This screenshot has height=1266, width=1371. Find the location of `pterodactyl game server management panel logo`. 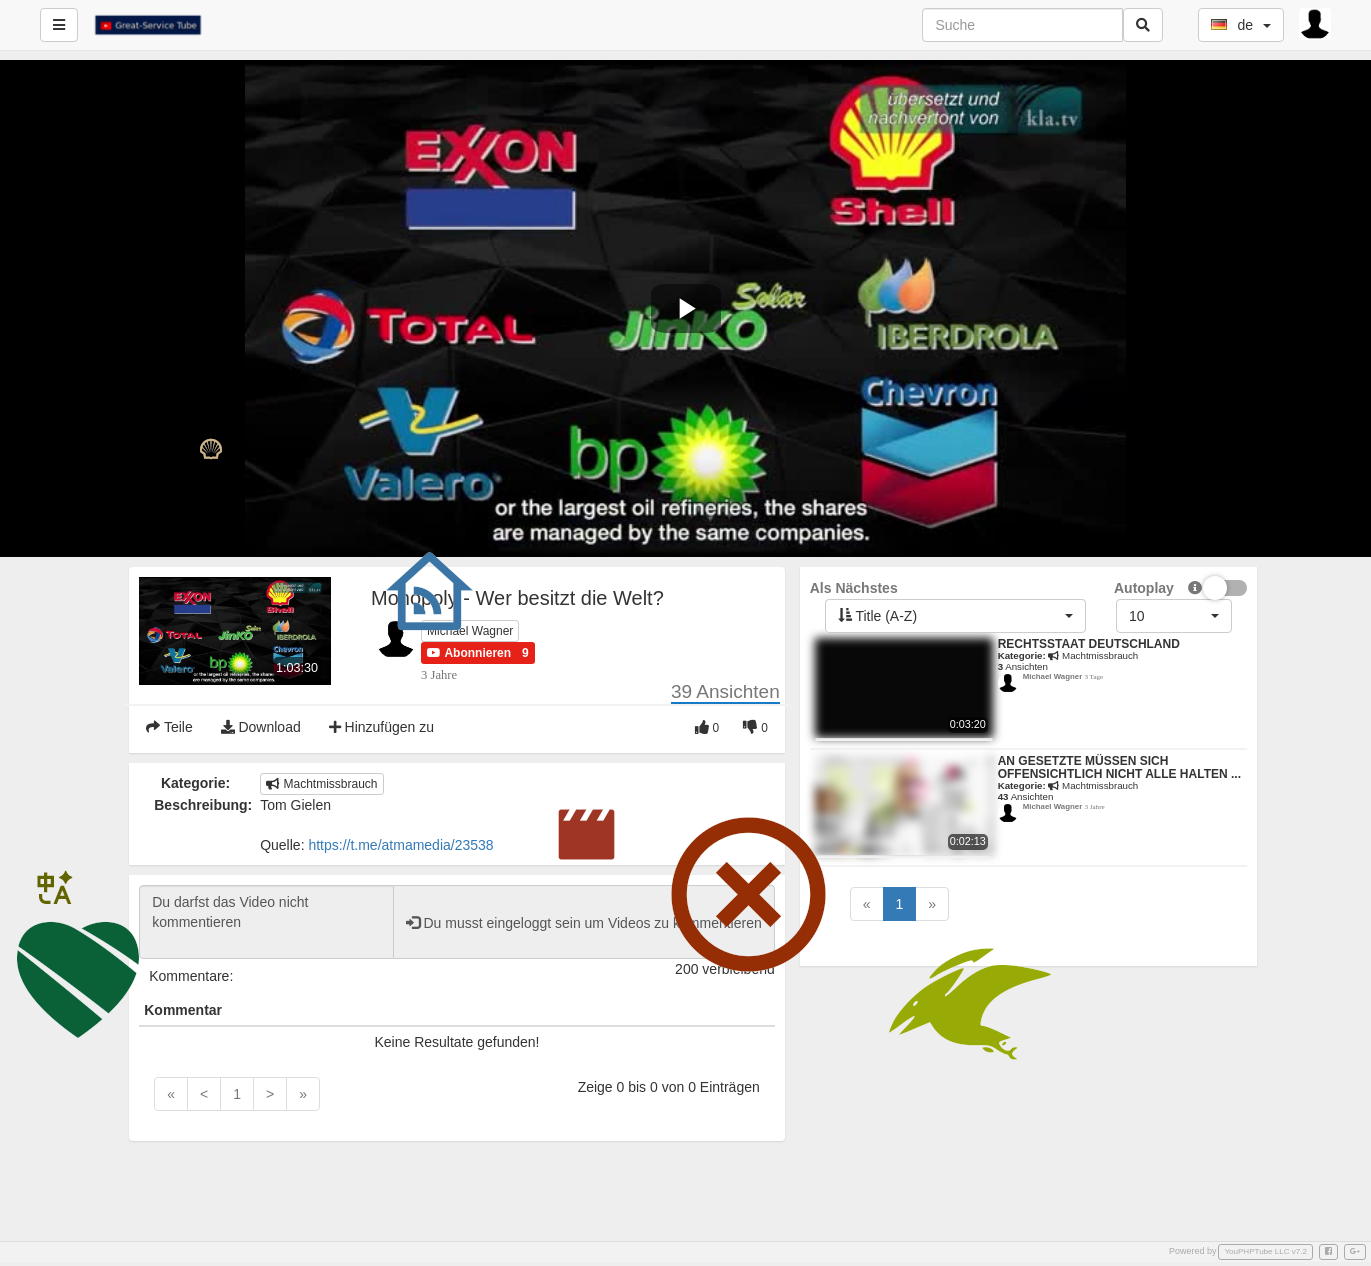

pterodactyl game server management panel logo is located at coordinates (970, 1004).